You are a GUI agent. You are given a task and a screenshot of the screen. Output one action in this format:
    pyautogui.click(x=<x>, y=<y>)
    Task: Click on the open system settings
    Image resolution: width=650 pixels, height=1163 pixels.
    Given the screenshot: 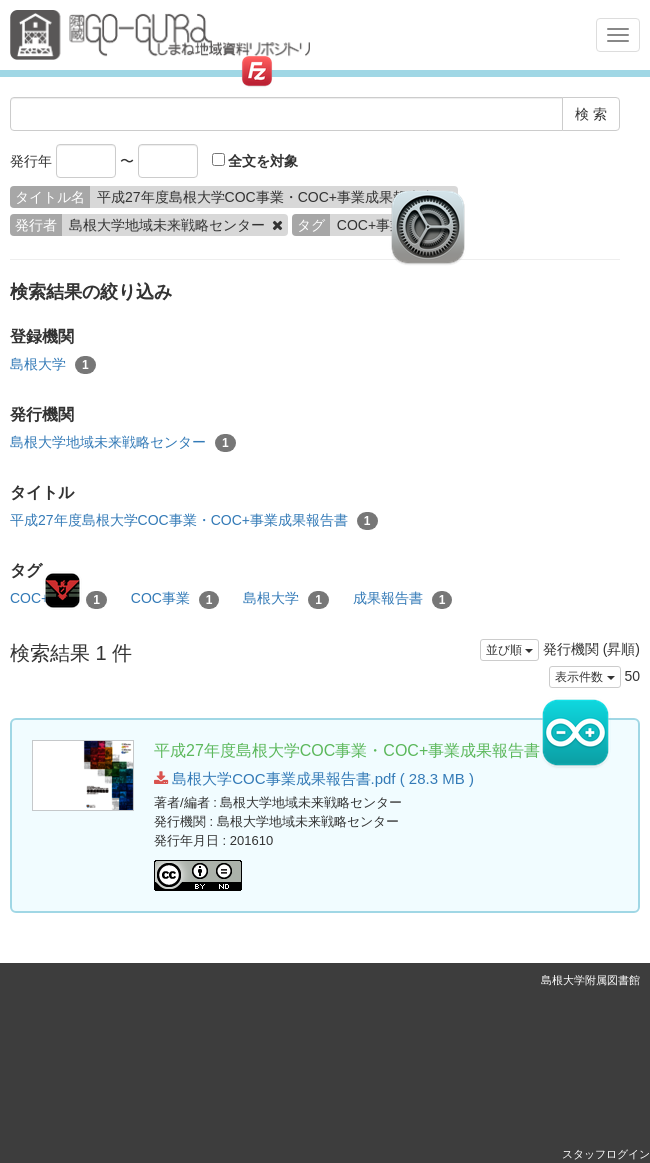 What is the action you would take?
    pyautogui.click(x=428, y=227)
    